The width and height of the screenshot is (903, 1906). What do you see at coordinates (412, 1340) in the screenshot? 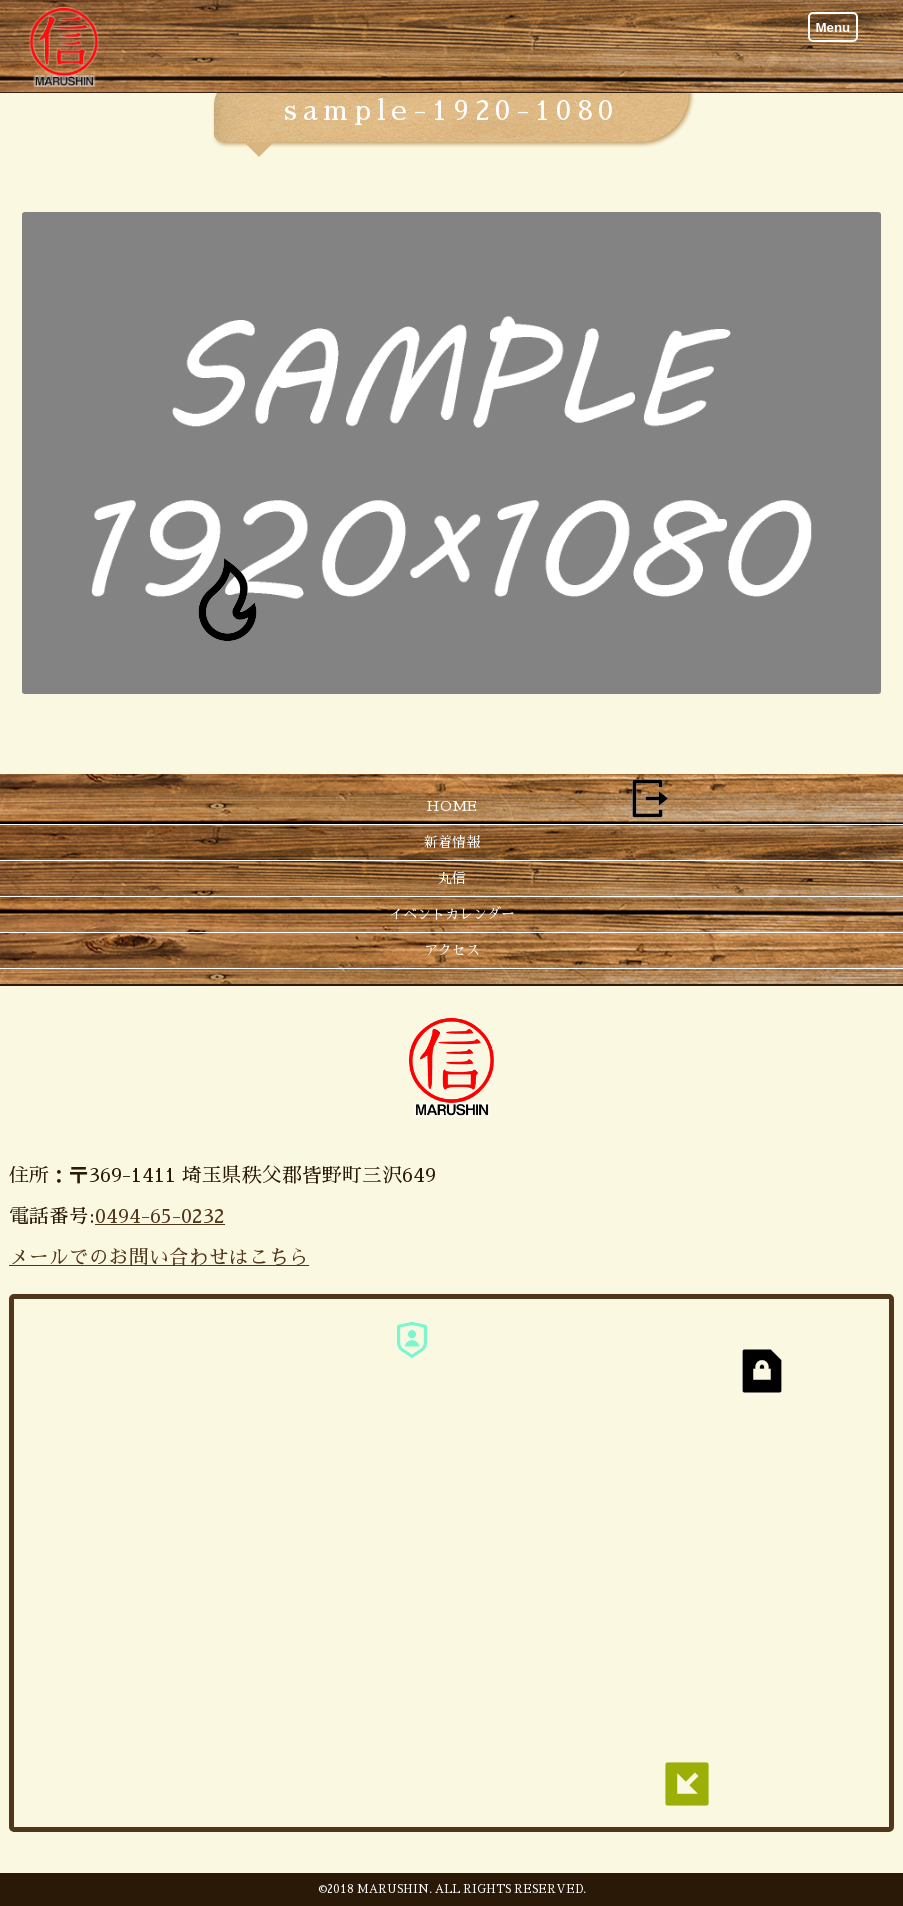
I see `access user privacy and security settings` at bounding box center [412, 1340].